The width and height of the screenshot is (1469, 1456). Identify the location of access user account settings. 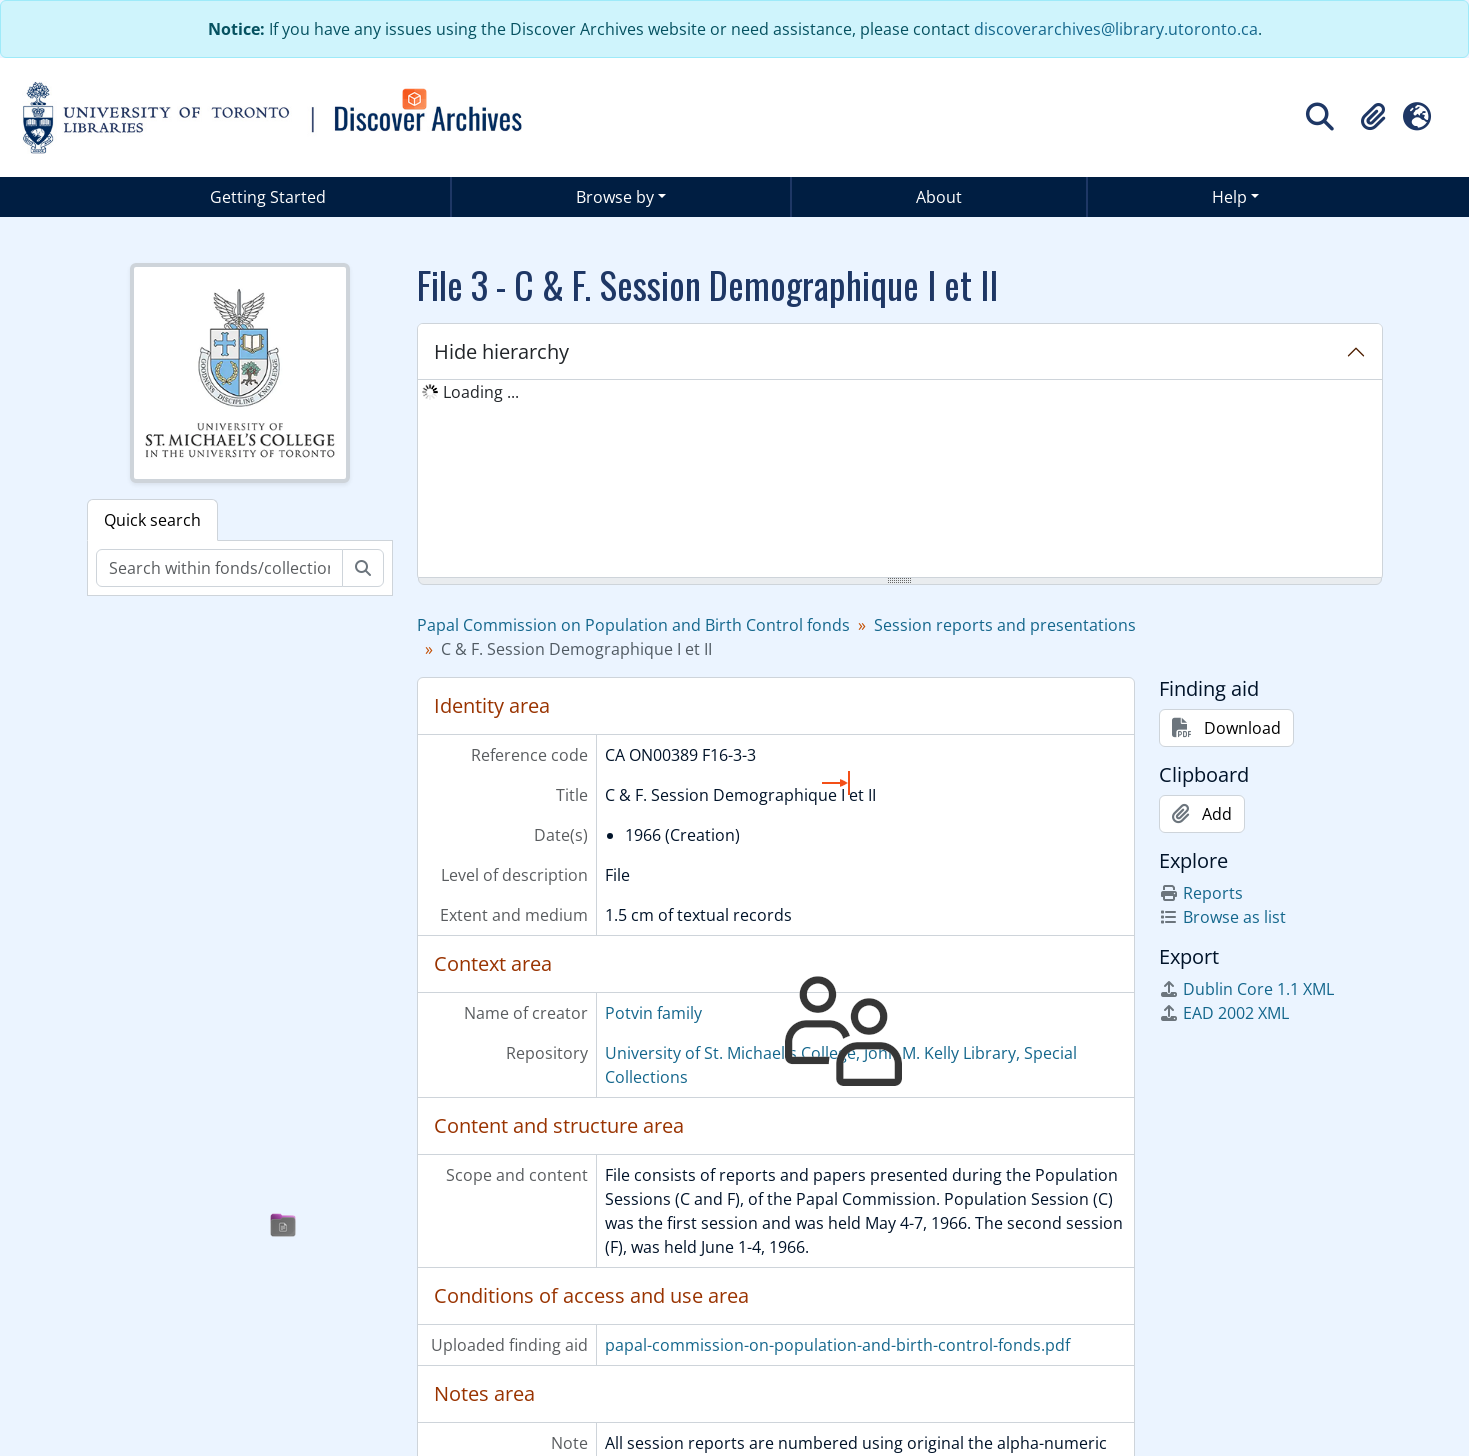
(843, 1027).